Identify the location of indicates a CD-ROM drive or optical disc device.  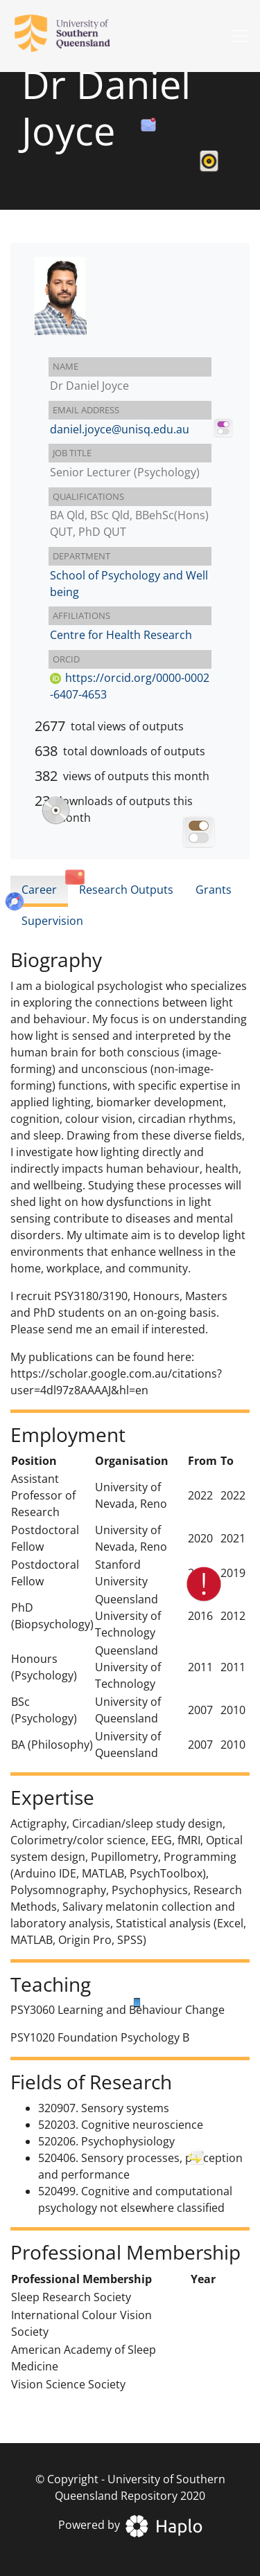
(55, 810).